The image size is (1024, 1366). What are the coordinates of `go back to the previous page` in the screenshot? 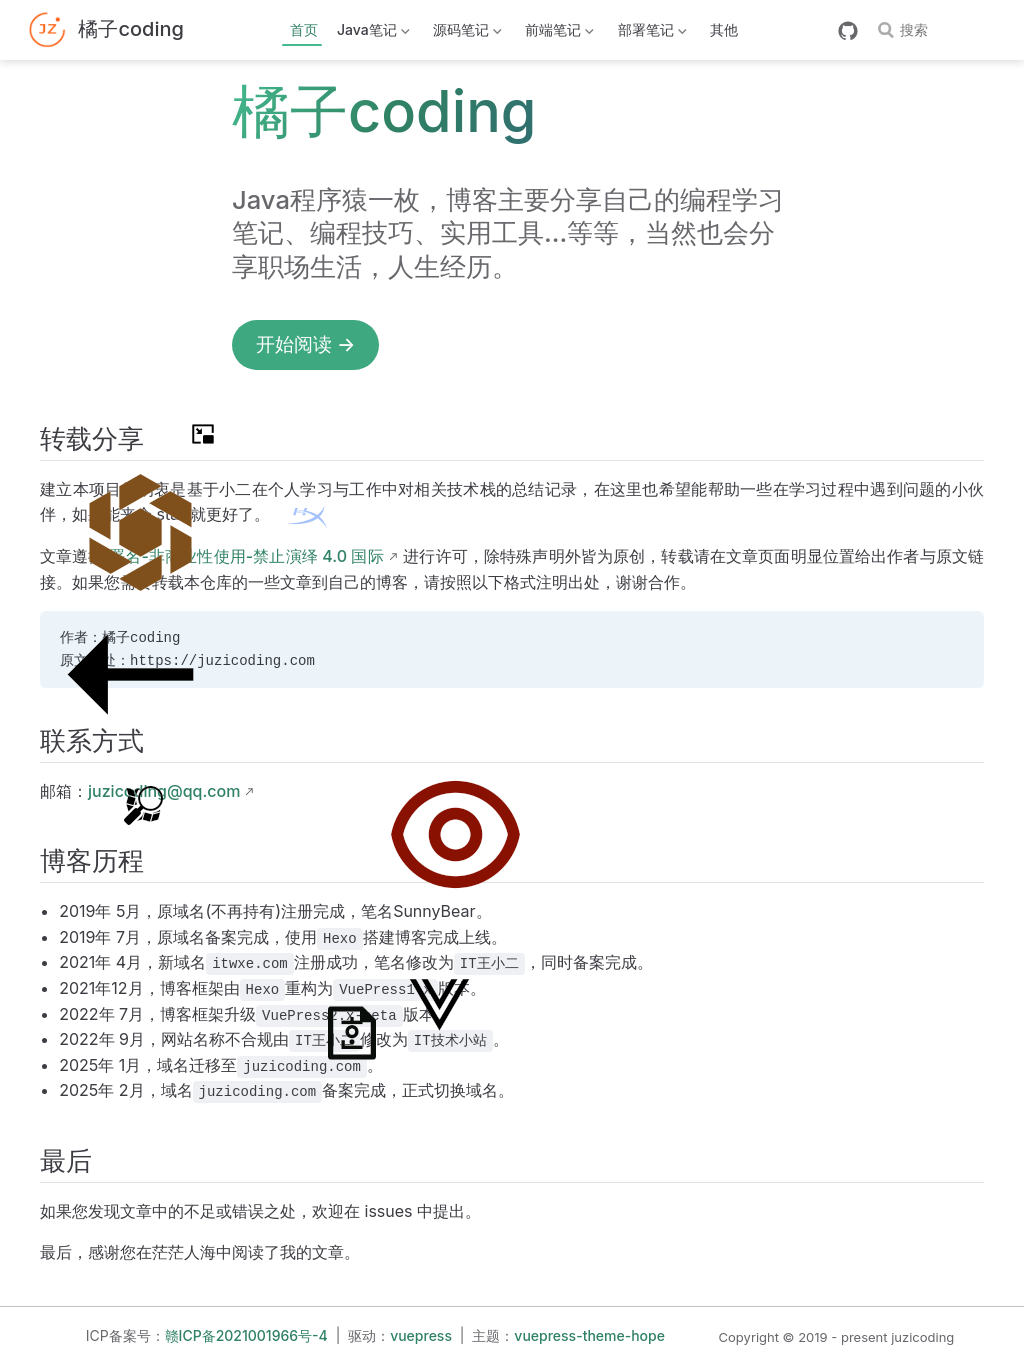 It's located at (130, 674).